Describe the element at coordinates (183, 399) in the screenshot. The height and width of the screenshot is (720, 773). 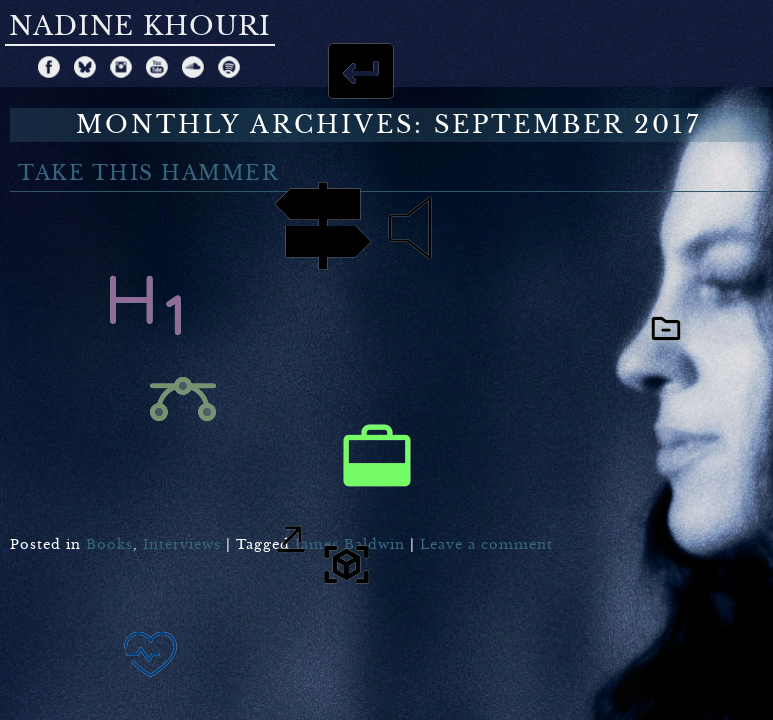
I see `edit vector path curves` at that location.